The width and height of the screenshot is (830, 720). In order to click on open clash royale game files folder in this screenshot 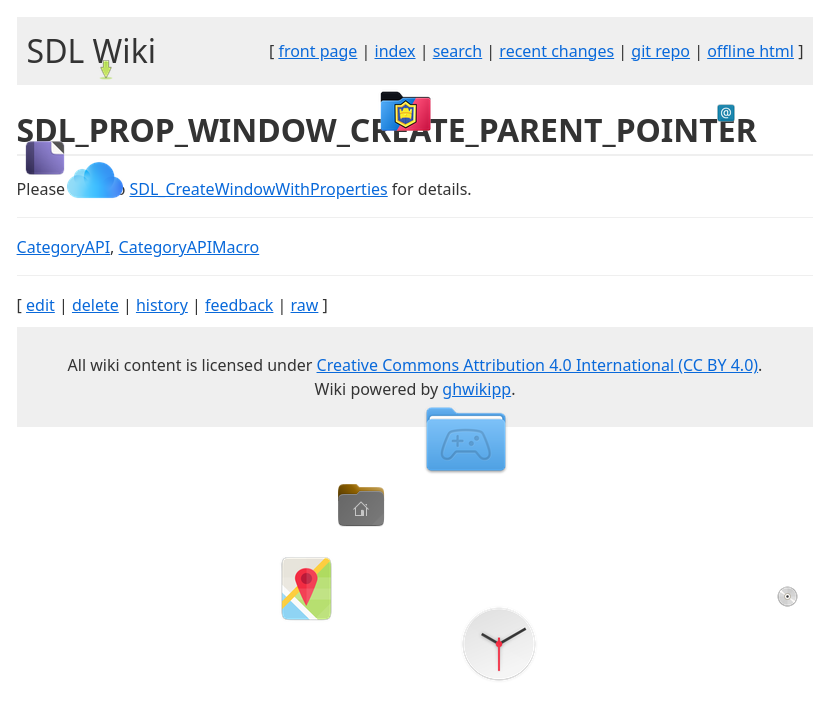, I will do `click(405, 112)`.